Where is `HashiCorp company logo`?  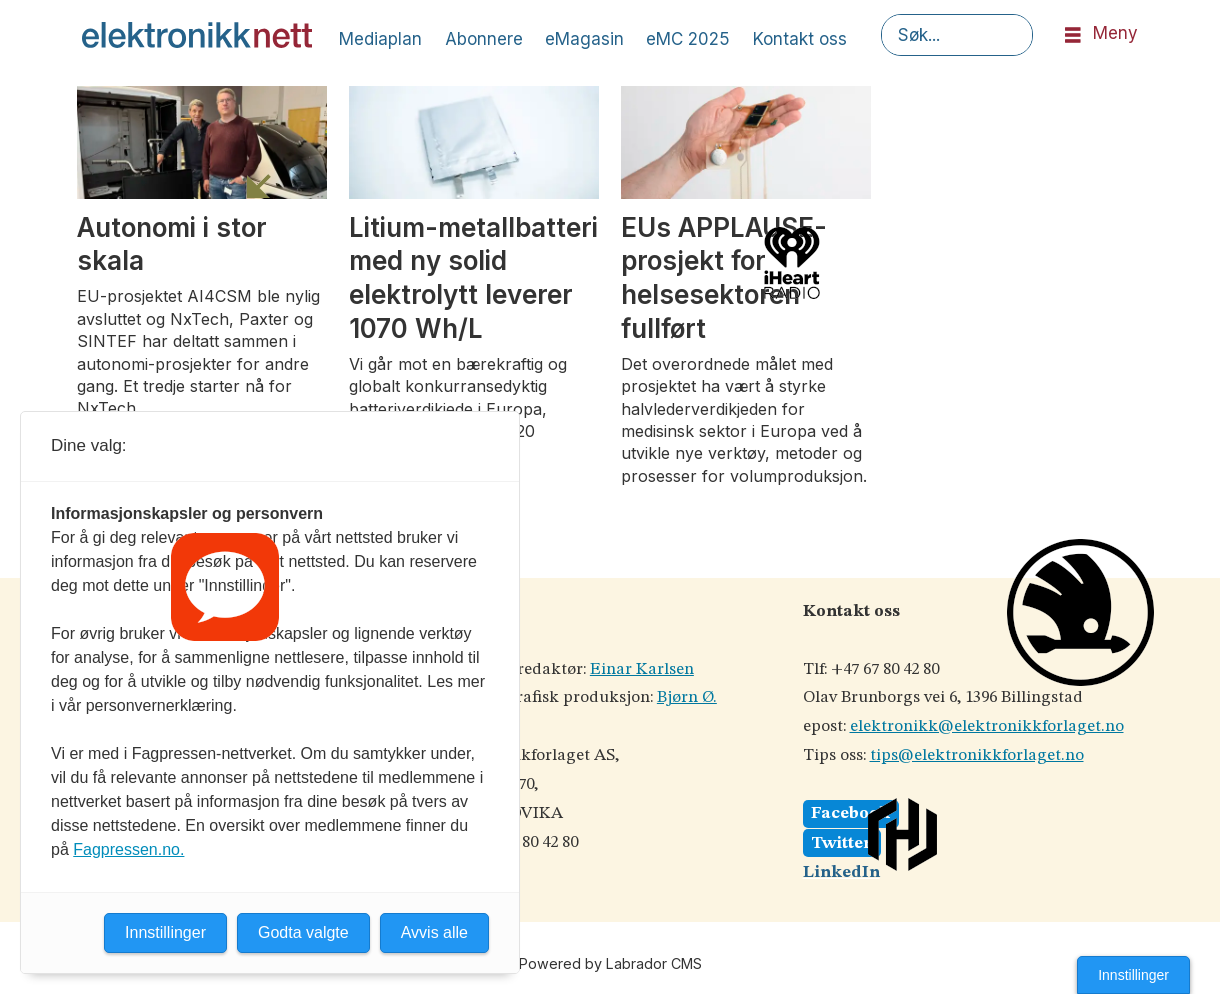
HashiCorp company logo is located at coordinates (902, 834).